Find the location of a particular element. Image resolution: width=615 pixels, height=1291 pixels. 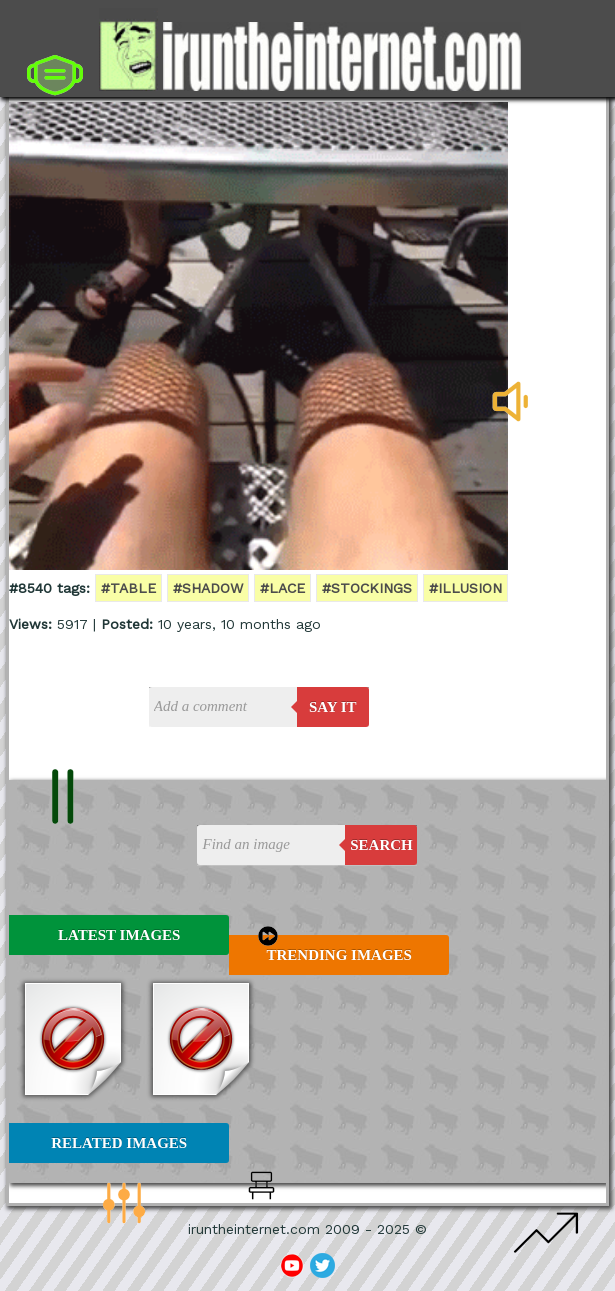

select seating or furniture options is located at coordinates (261, 1185).